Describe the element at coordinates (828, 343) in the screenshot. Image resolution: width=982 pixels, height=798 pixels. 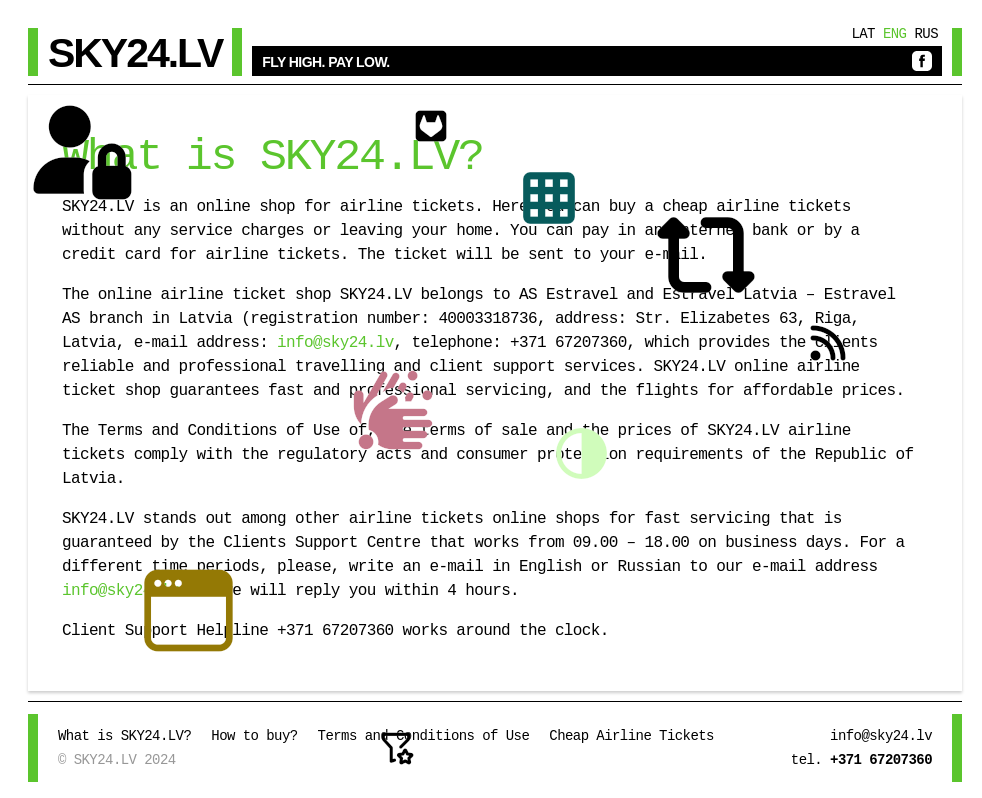
I see `subscribe to RSS feed` at that location.